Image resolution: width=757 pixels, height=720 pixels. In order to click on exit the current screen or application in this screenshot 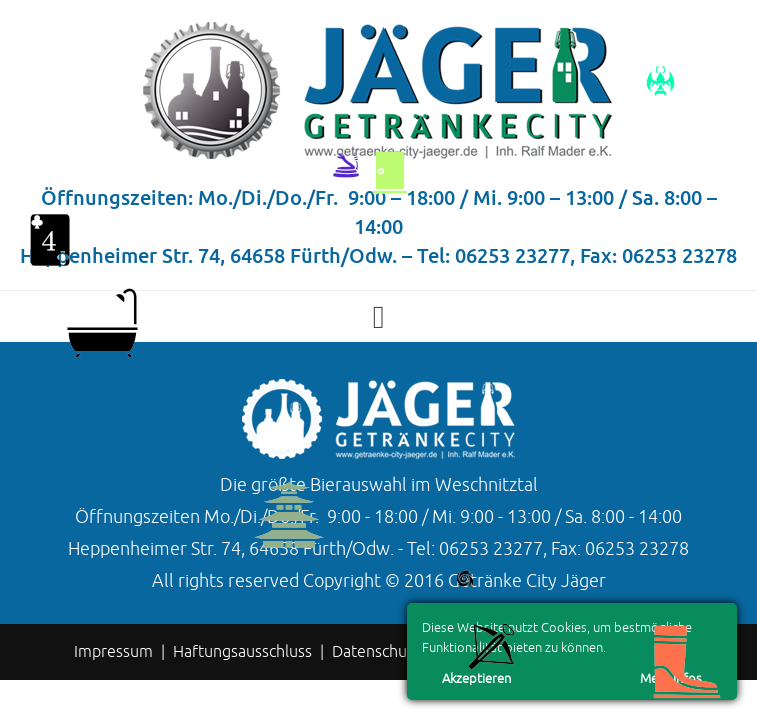, I will do `click(390, 172)`.